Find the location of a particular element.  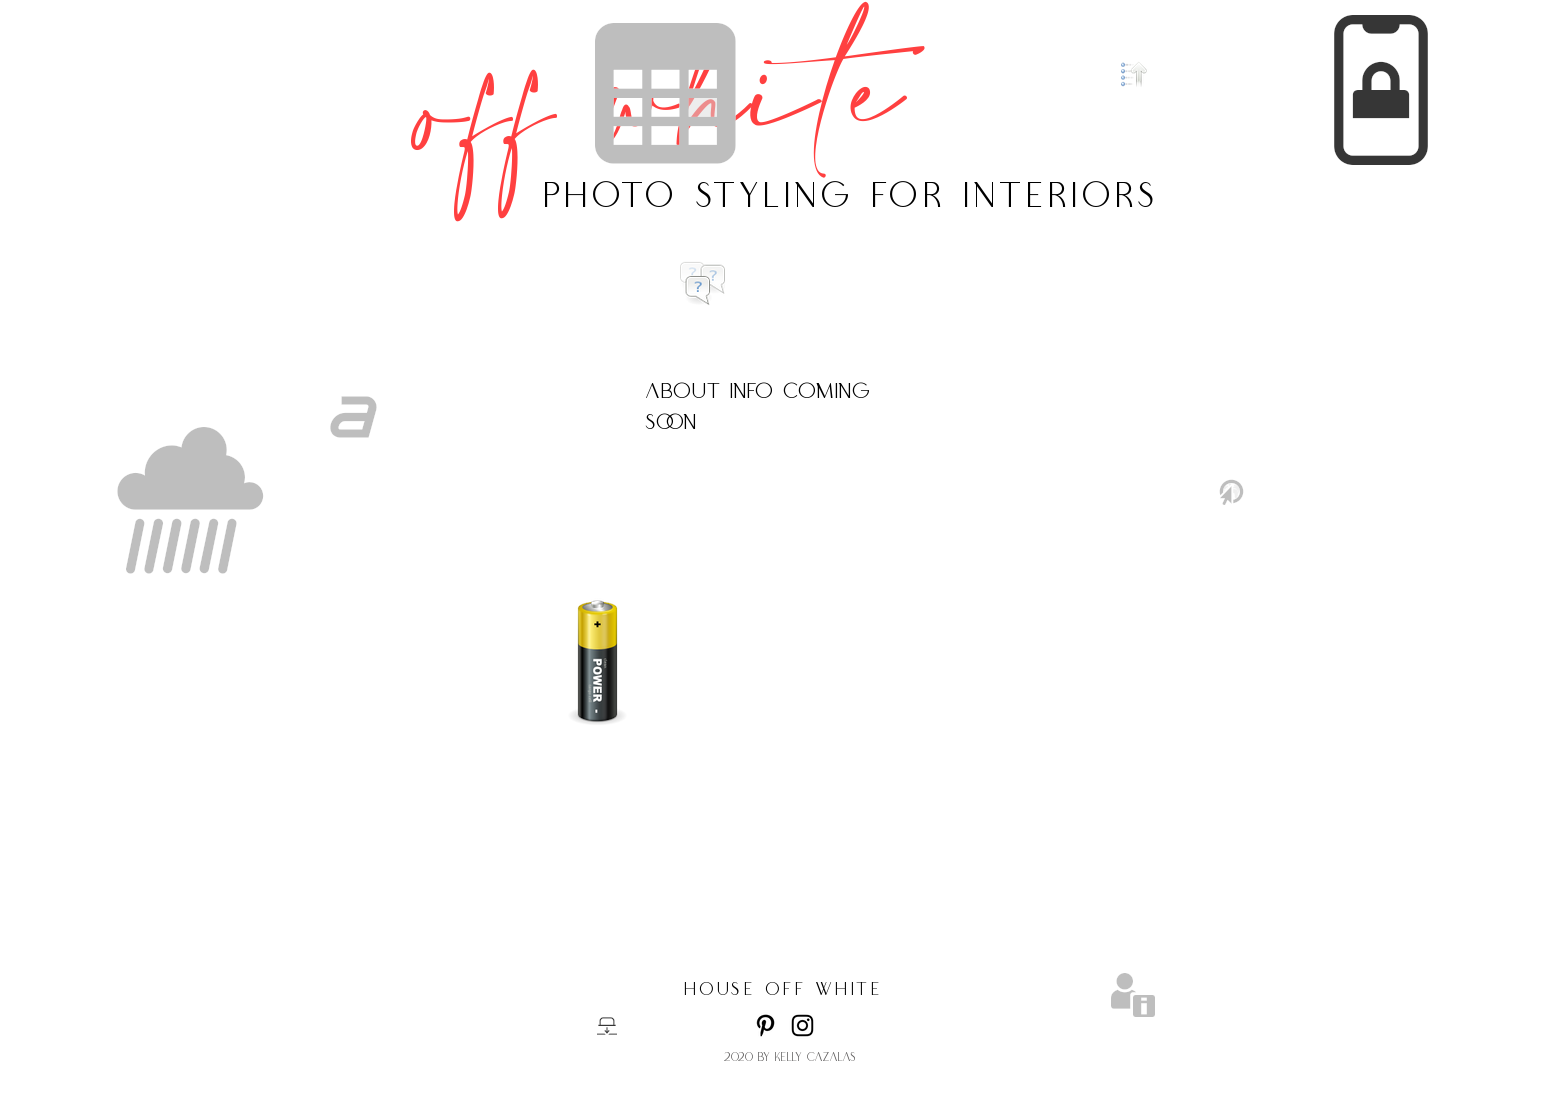

indicates device battery or power status is located at coordinates (597, 663).